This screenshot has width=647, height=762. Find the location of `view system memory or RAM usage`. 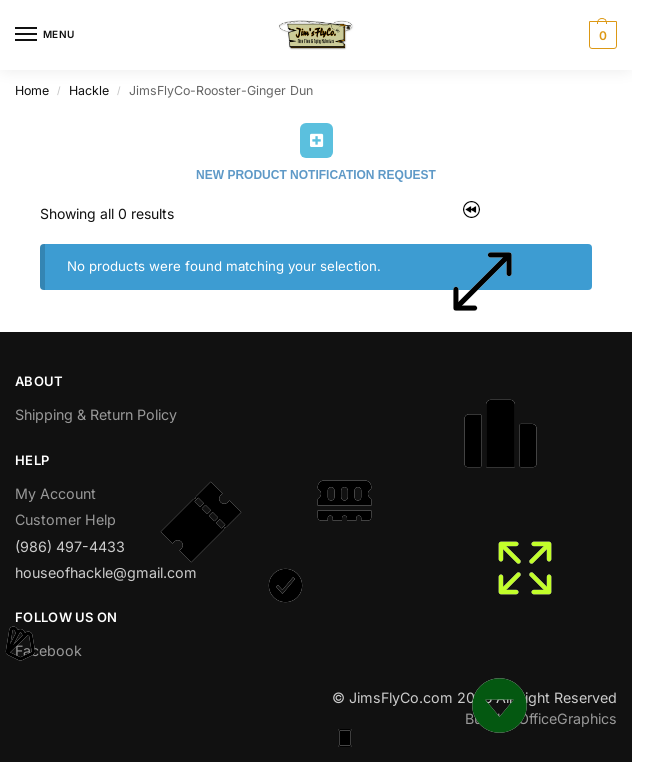

view system memory or RAM usage is located at coordinates (344, 500).